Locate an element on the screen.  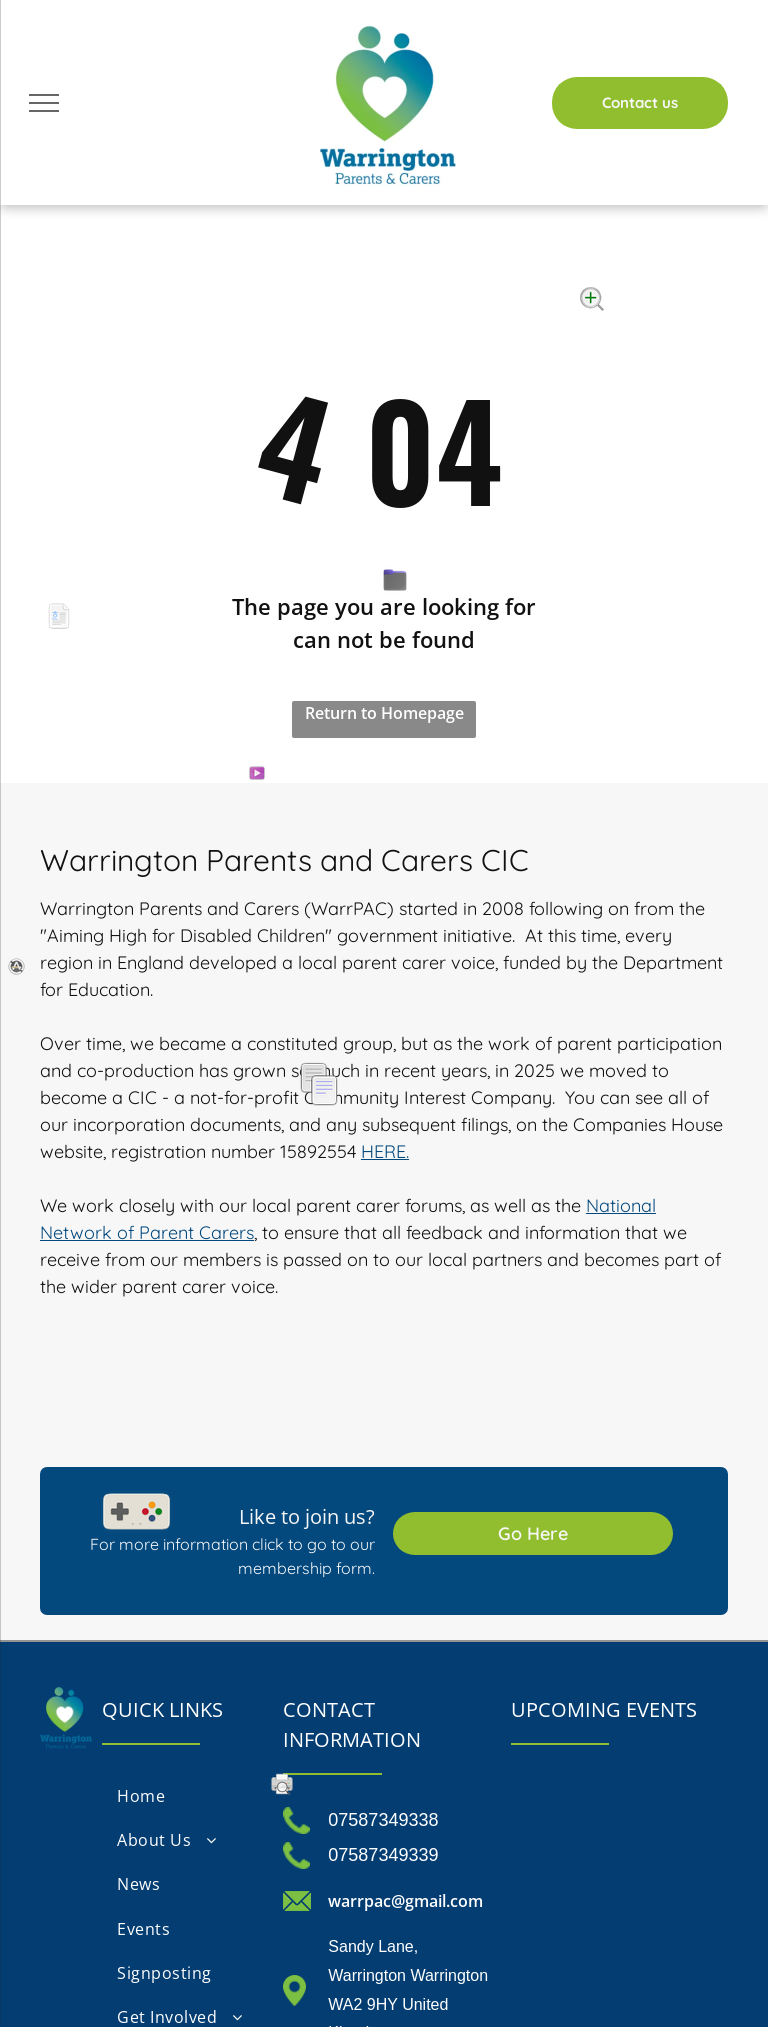
indicates a connected game controller is located at coordinates (136, 1511).